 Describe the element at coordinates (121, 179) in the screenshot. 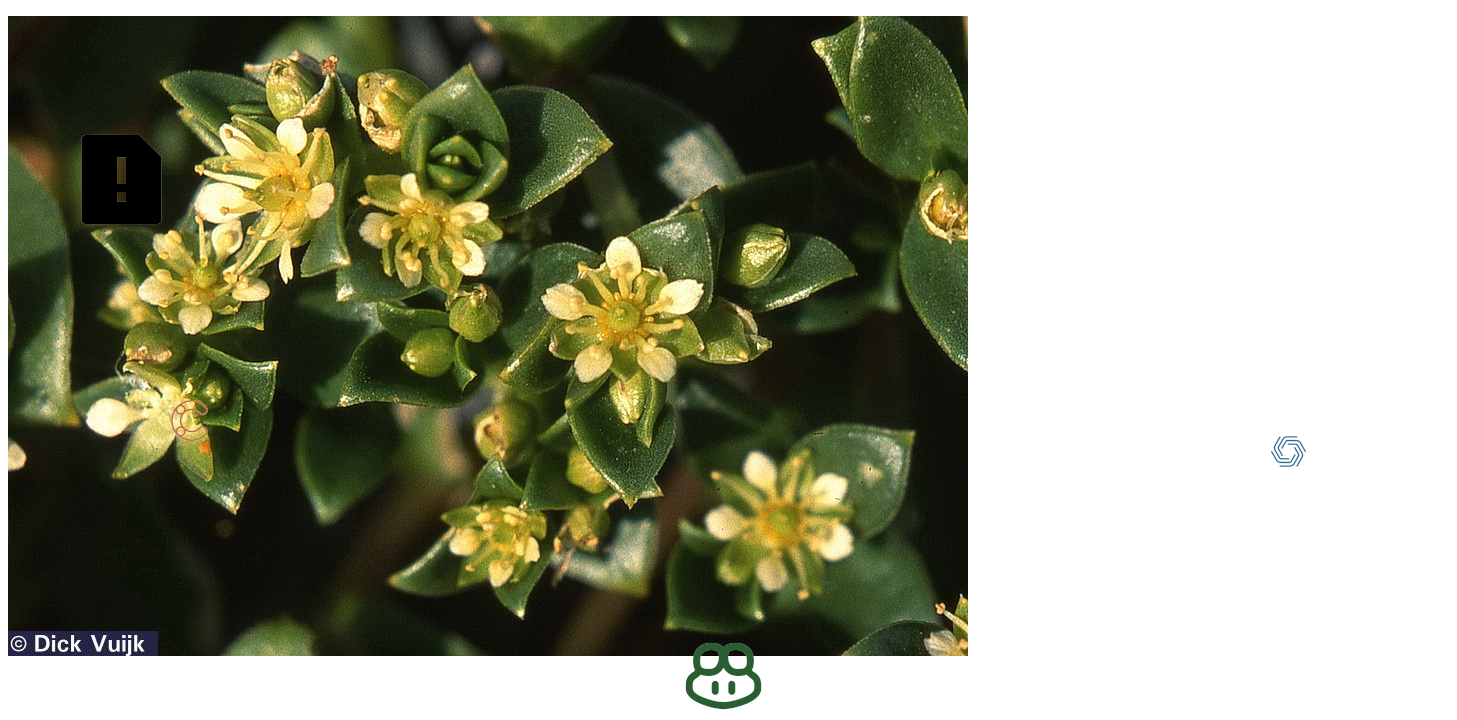

I see `file with warning or error status` at that location.